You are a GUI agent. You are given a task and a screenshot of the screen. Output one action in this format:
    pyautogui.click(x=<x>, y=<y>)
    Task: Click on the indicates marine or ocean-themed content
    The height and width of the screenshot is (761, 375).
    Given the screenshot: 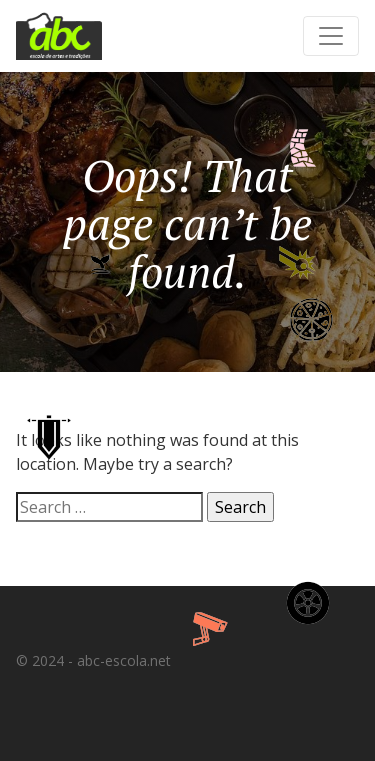 What is the action you would take?
    pyautogui.click(x=101, y=264)
    